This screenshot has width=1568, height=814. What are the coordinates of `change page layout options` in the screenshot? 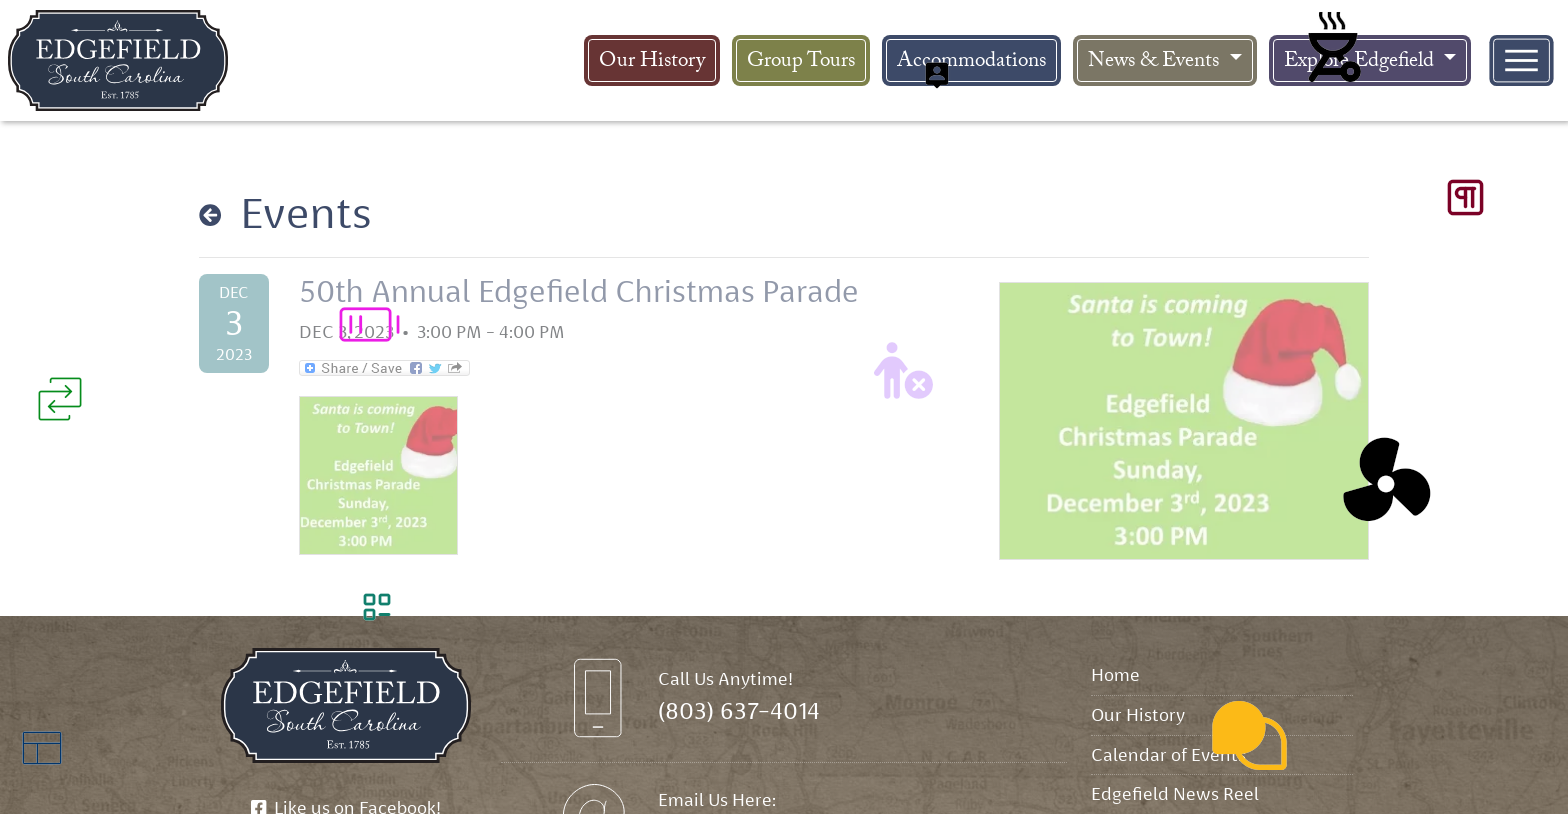 It's located at (42, 748).